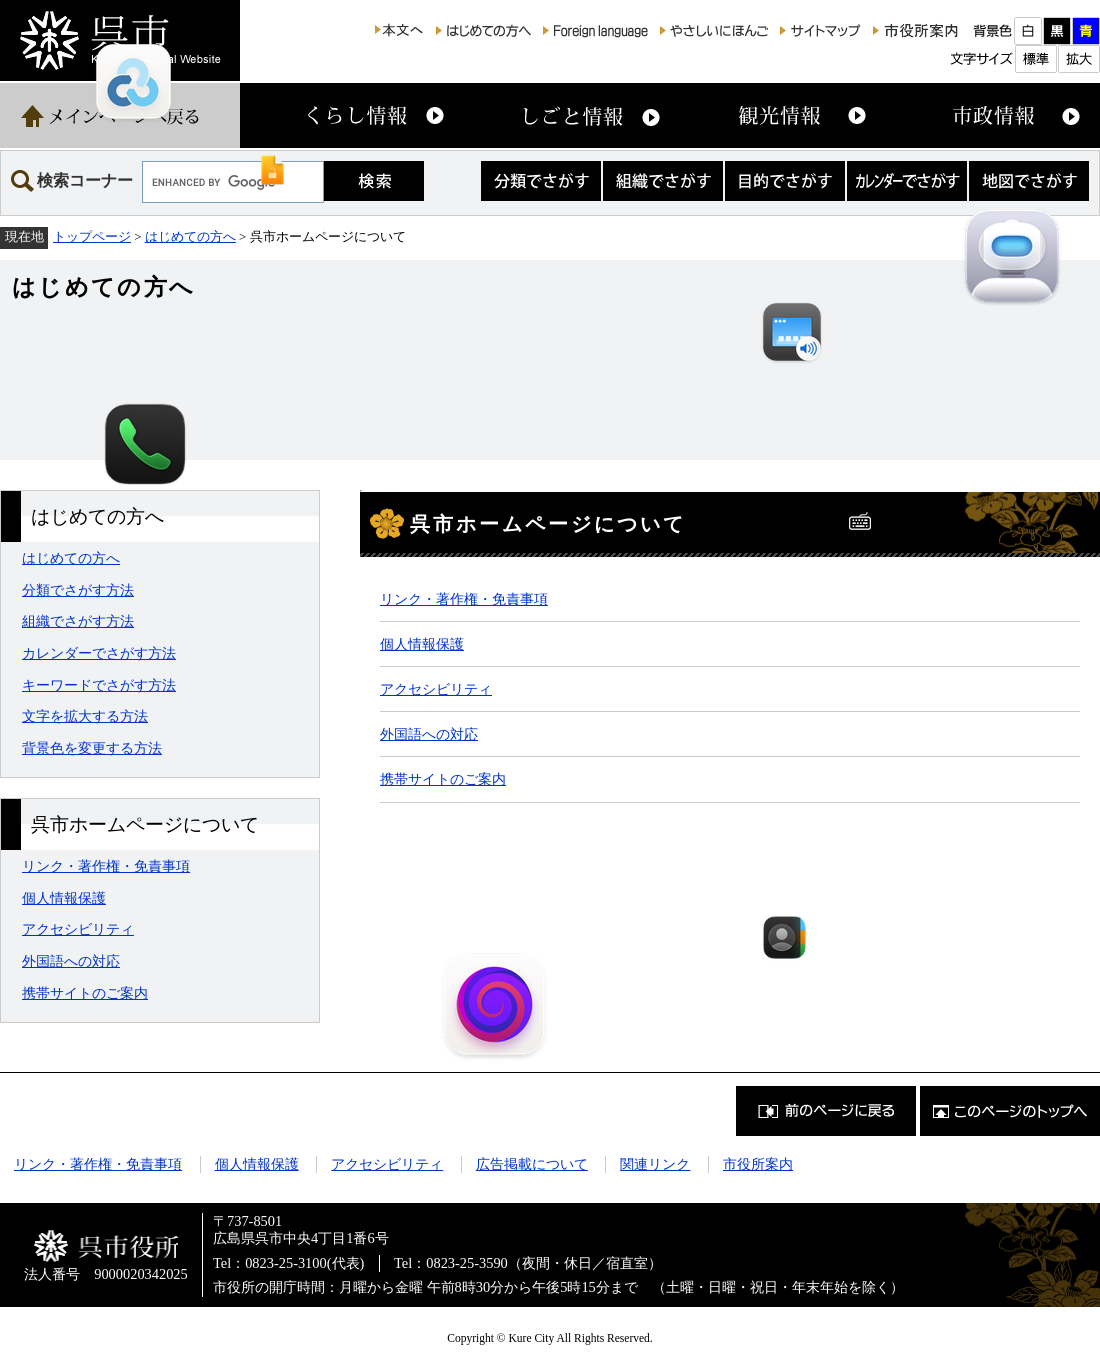 The height and width of the screenshot is (1370, 1100). I want to click on open transporter app for uploading content to app store connect, so click(494, 1004).